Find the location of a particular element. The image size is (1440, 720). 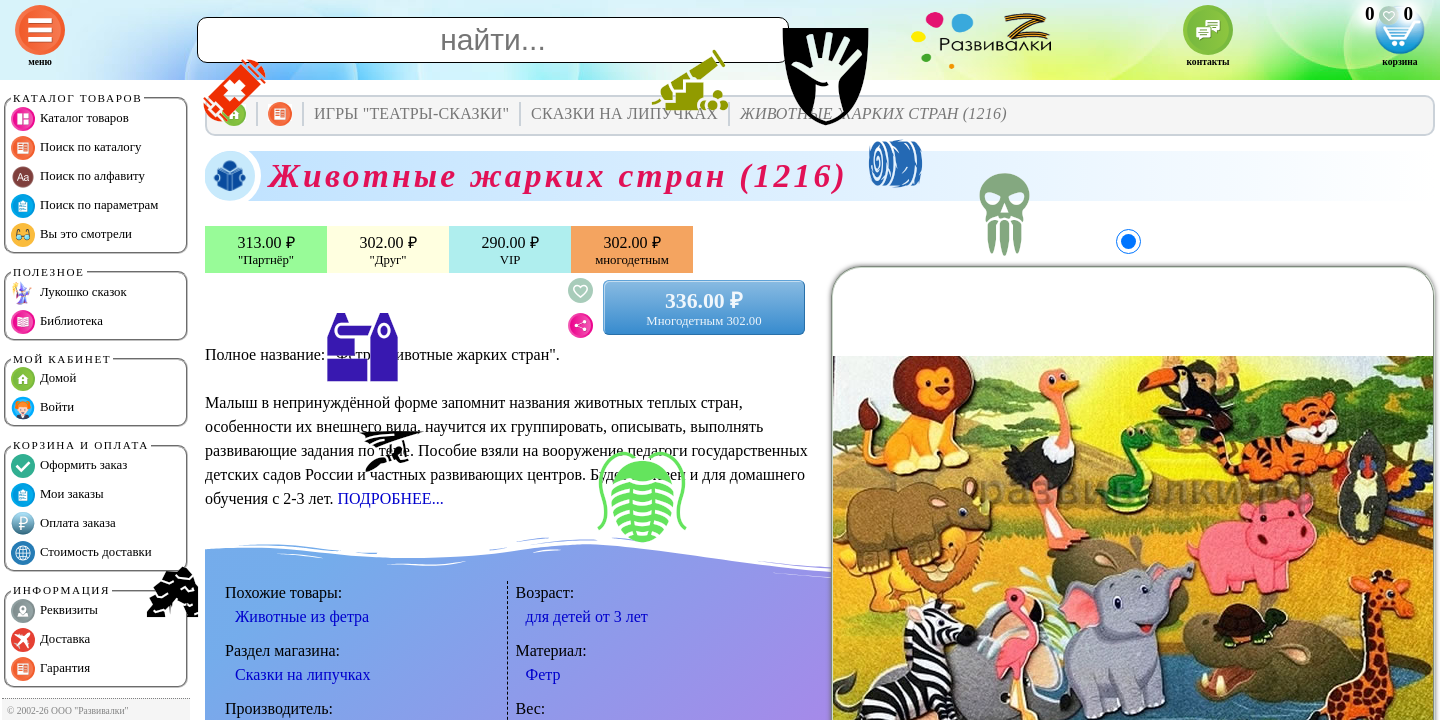

hay bale resource in farming simulation game is located at coordinates (895, 163).